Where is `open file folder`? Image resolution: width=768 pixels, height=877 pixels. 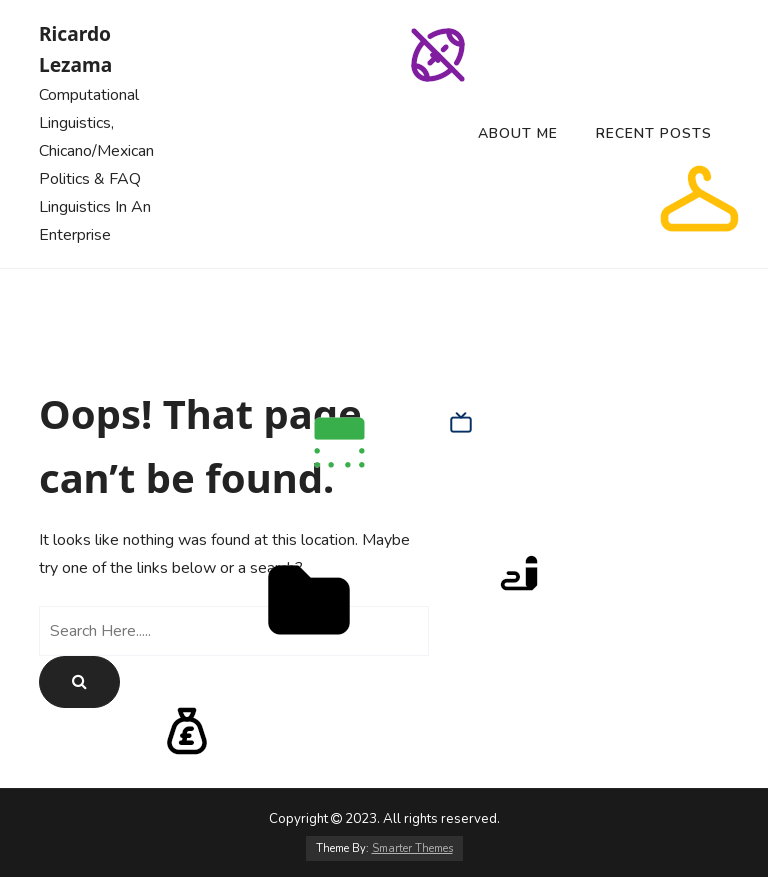 open file folder is located at coordinates (309, 602).